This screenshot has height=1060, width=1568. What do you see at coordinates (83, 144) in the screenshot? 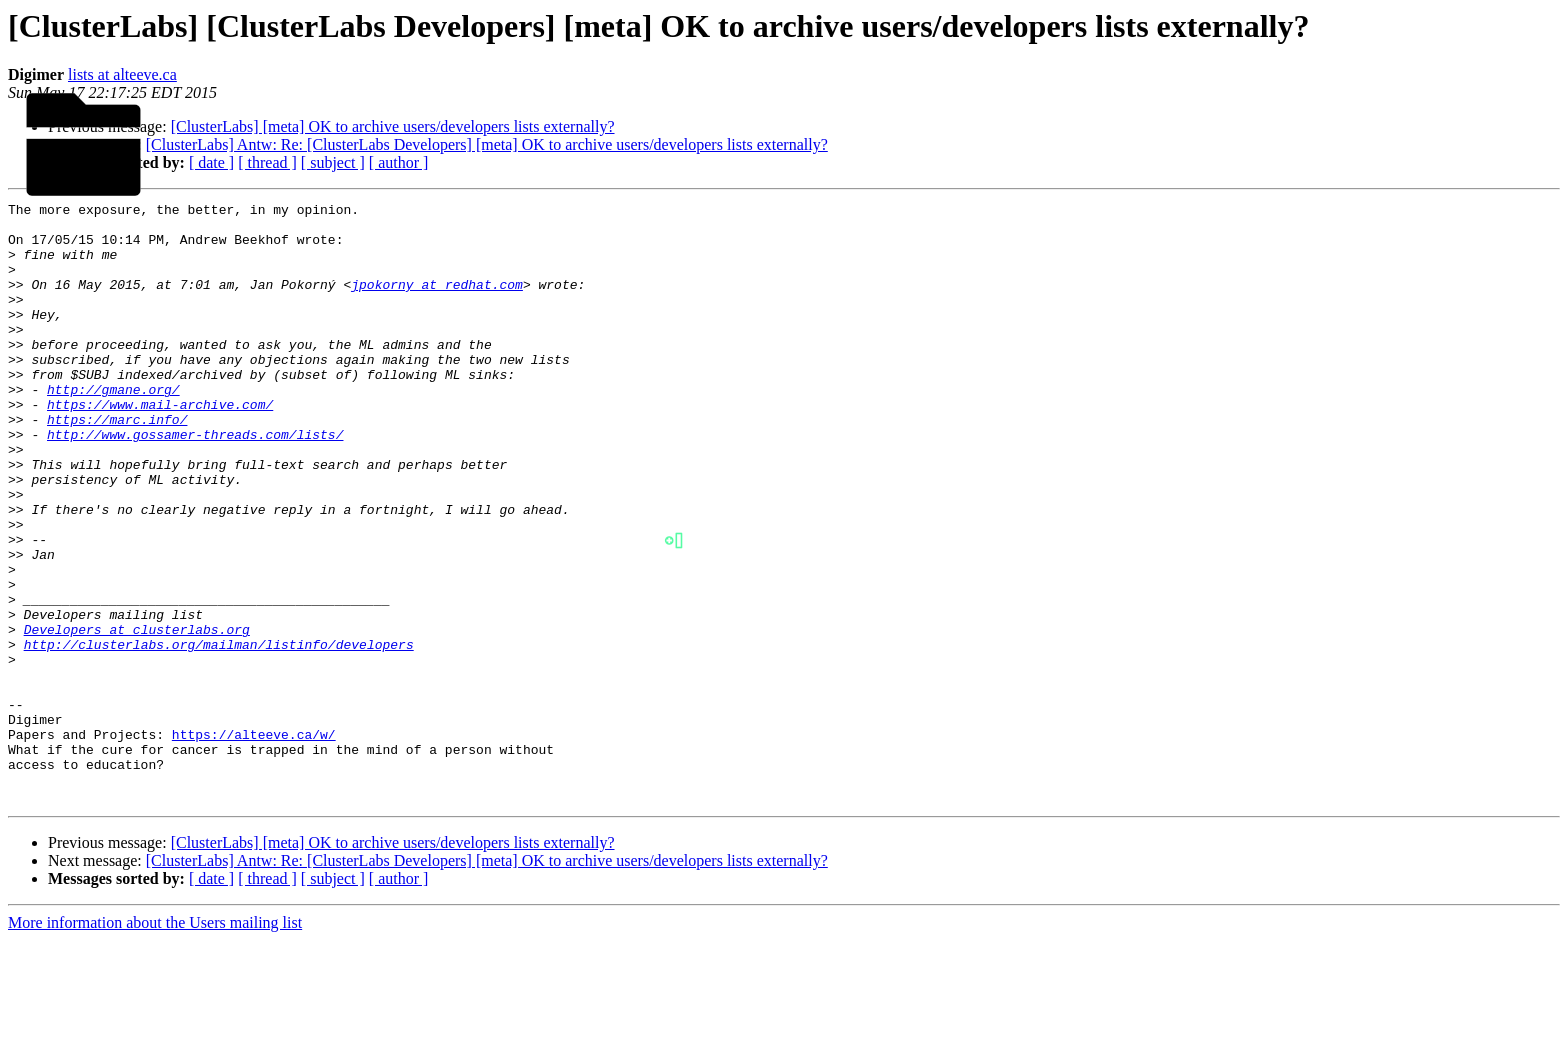
I see `open folder to view files` at bounding box center [83, 144].